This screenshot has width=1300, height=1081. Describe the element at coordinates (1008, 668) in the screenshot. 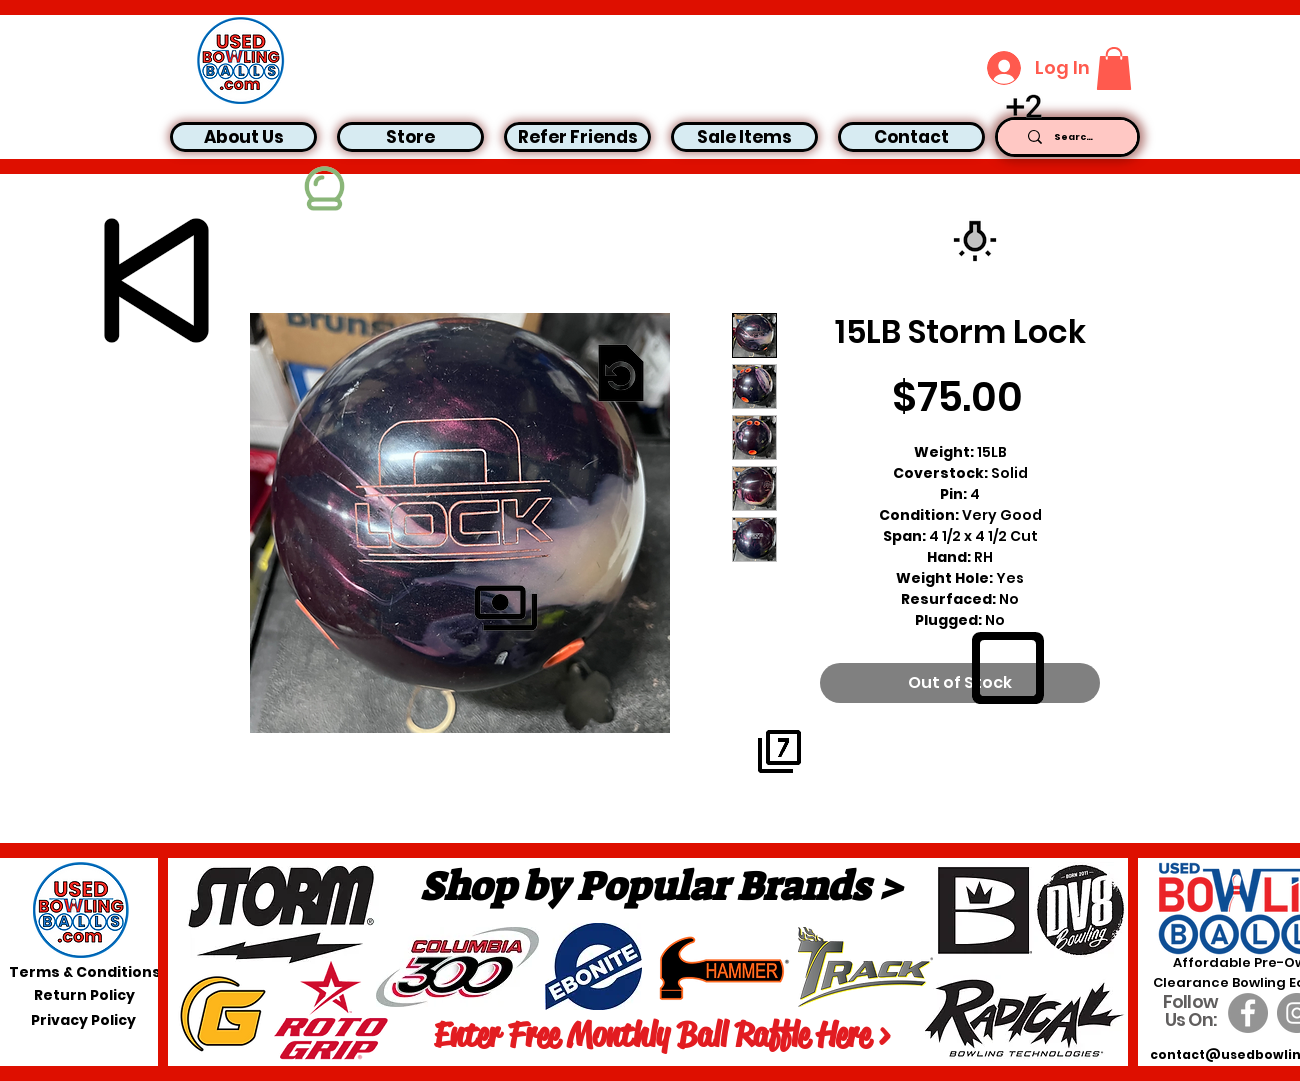

I see `select or crop a square area` at that location.